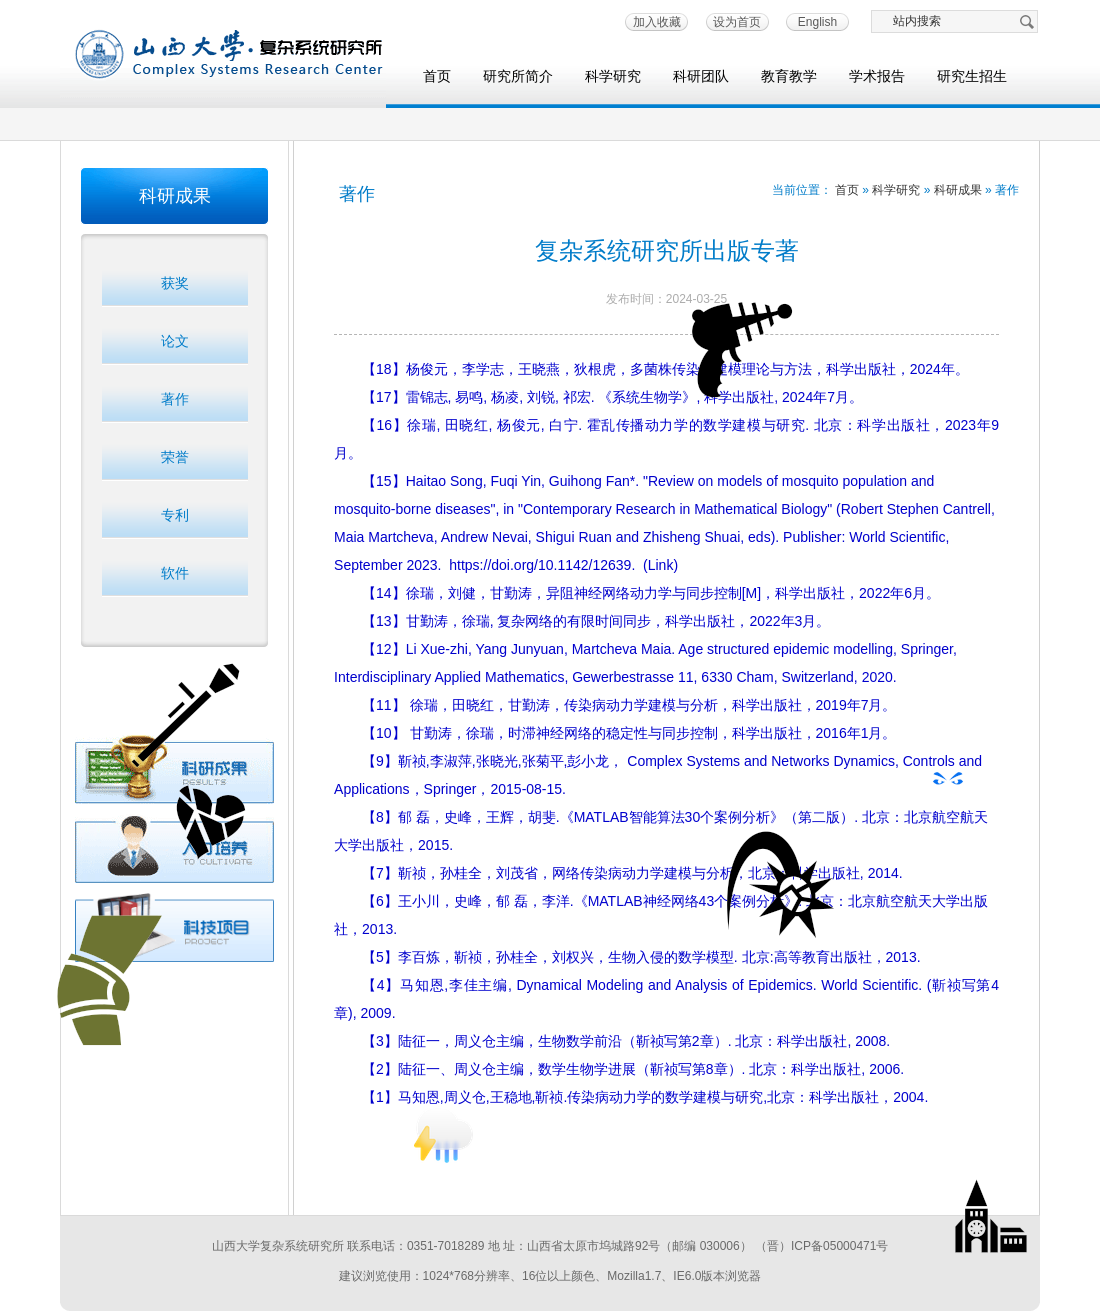 The image size is (1100, 1311). What do you see at coordinates (210, 822) in the screenshot?
I see `indicates a broken heart or heartbreak status` at bounding box center [210, 822].